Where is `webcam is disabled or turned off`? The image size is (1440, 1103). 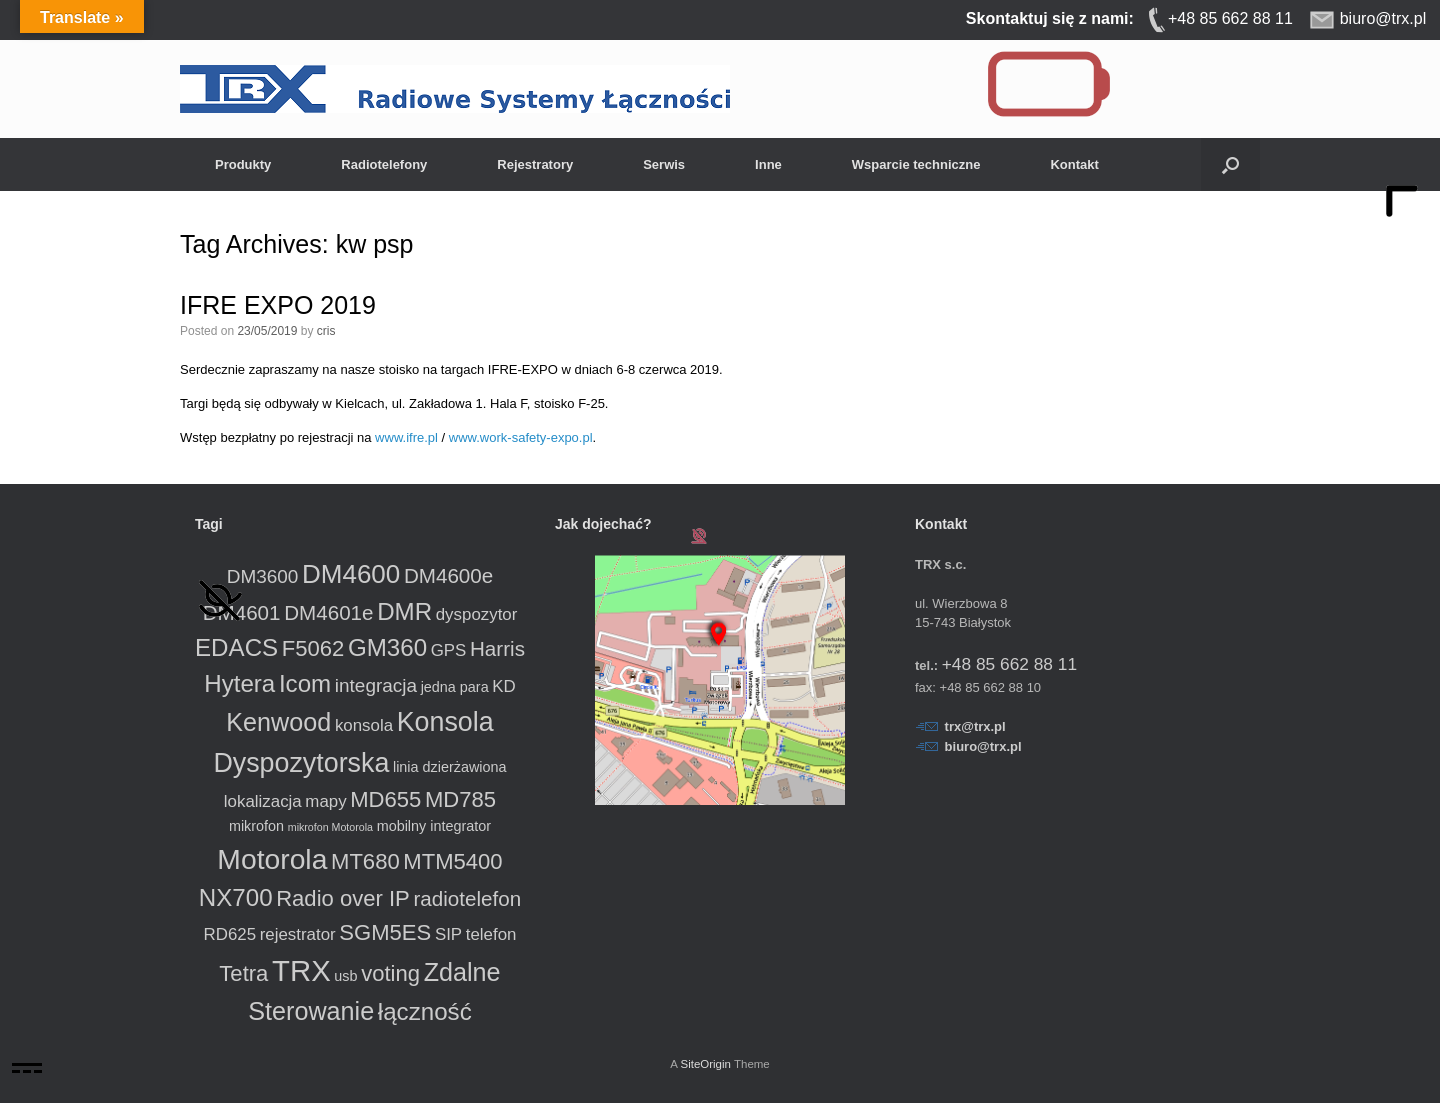 webcam is disabled or turned off is located at coordinates (699, 536).